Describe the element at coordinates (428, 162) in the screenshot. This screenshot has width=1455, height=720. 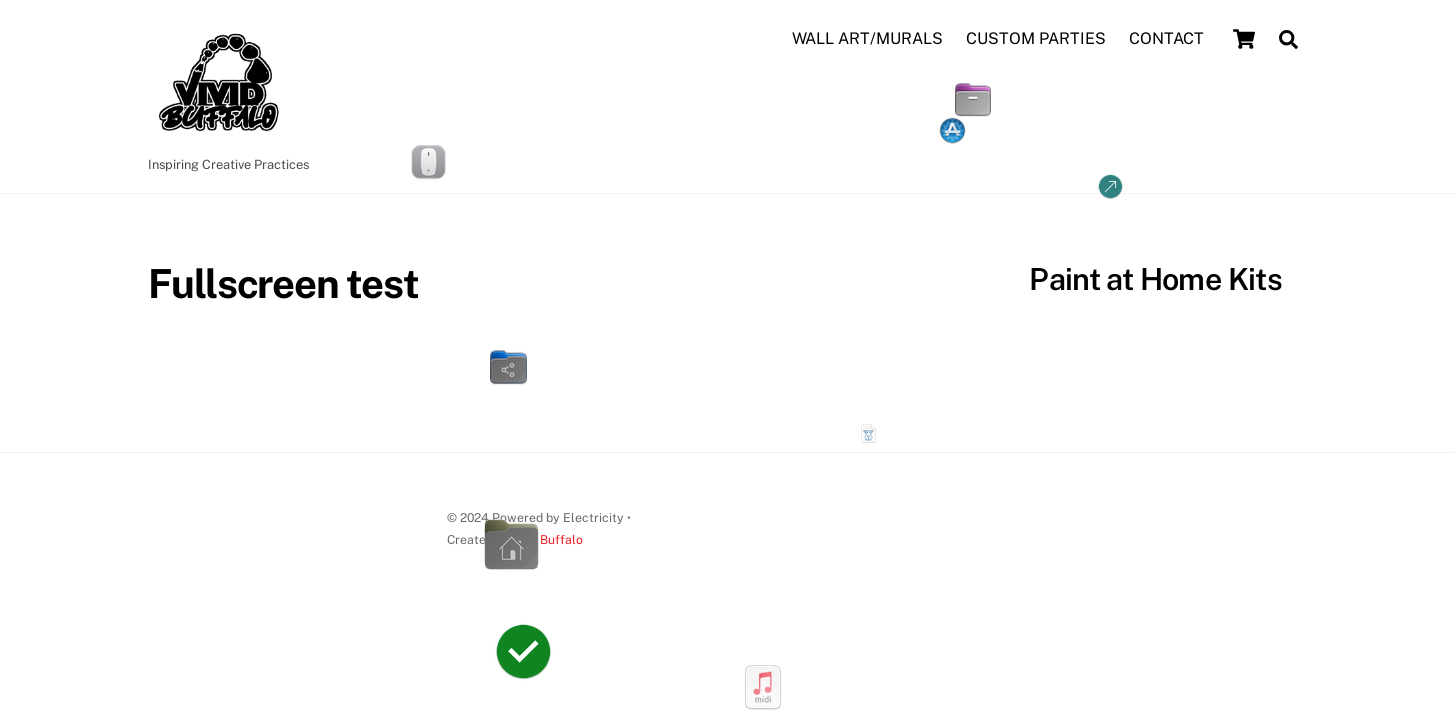
I see `open mouse settings and preferences` at that location.